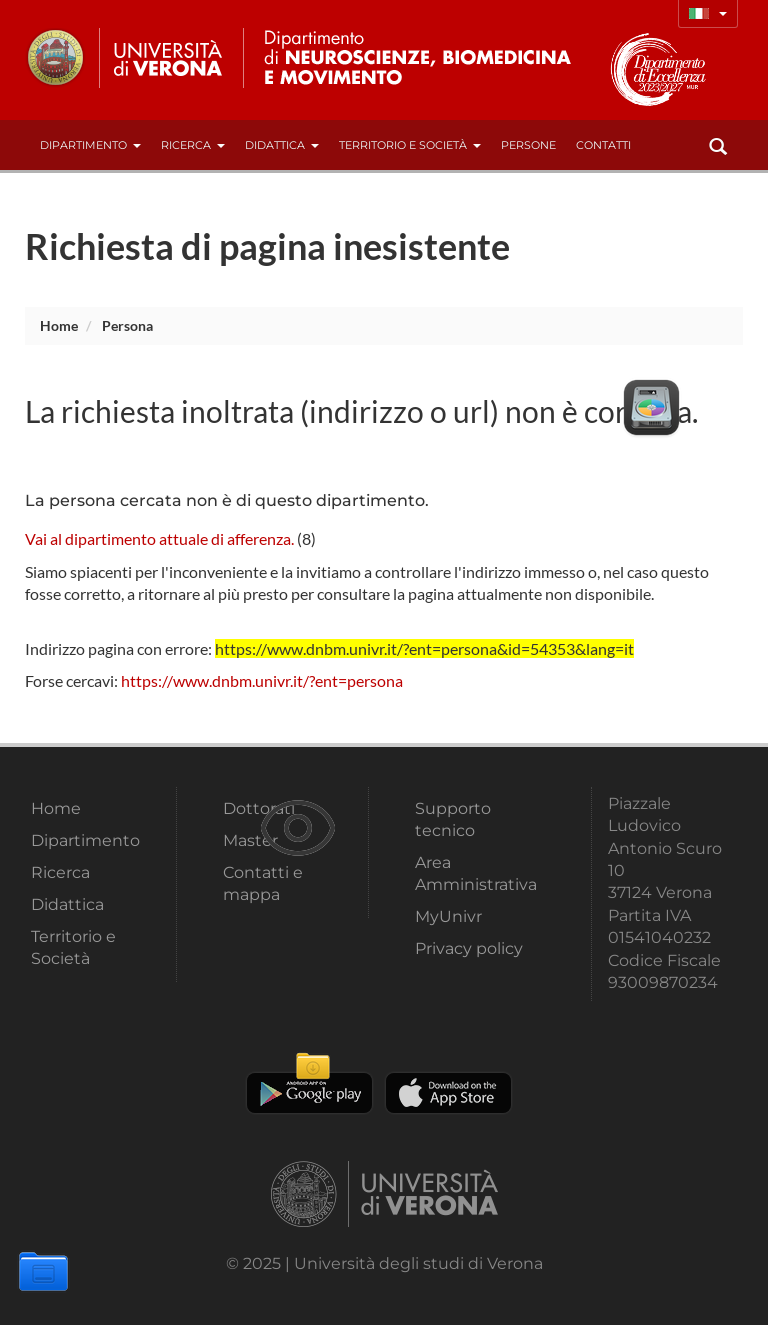 Image resolution: width=768 pixels, height=1325 pixels. Describe the element at coordinates (651, 407) in the screenshot. I see `open disk usage analyzer` at that location.